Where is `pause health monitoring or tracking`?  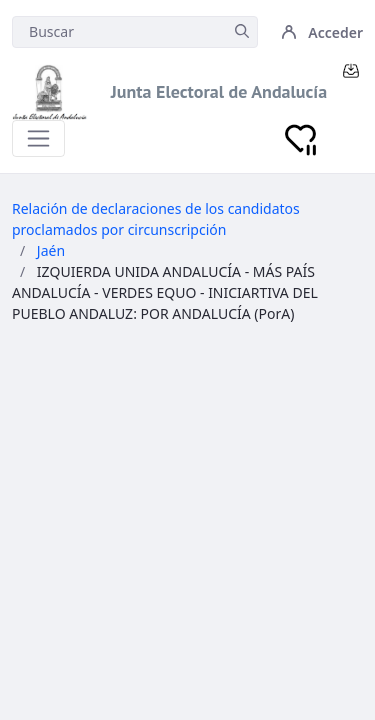 pause health monitoring or tracking is located at coordinates (300, 138).